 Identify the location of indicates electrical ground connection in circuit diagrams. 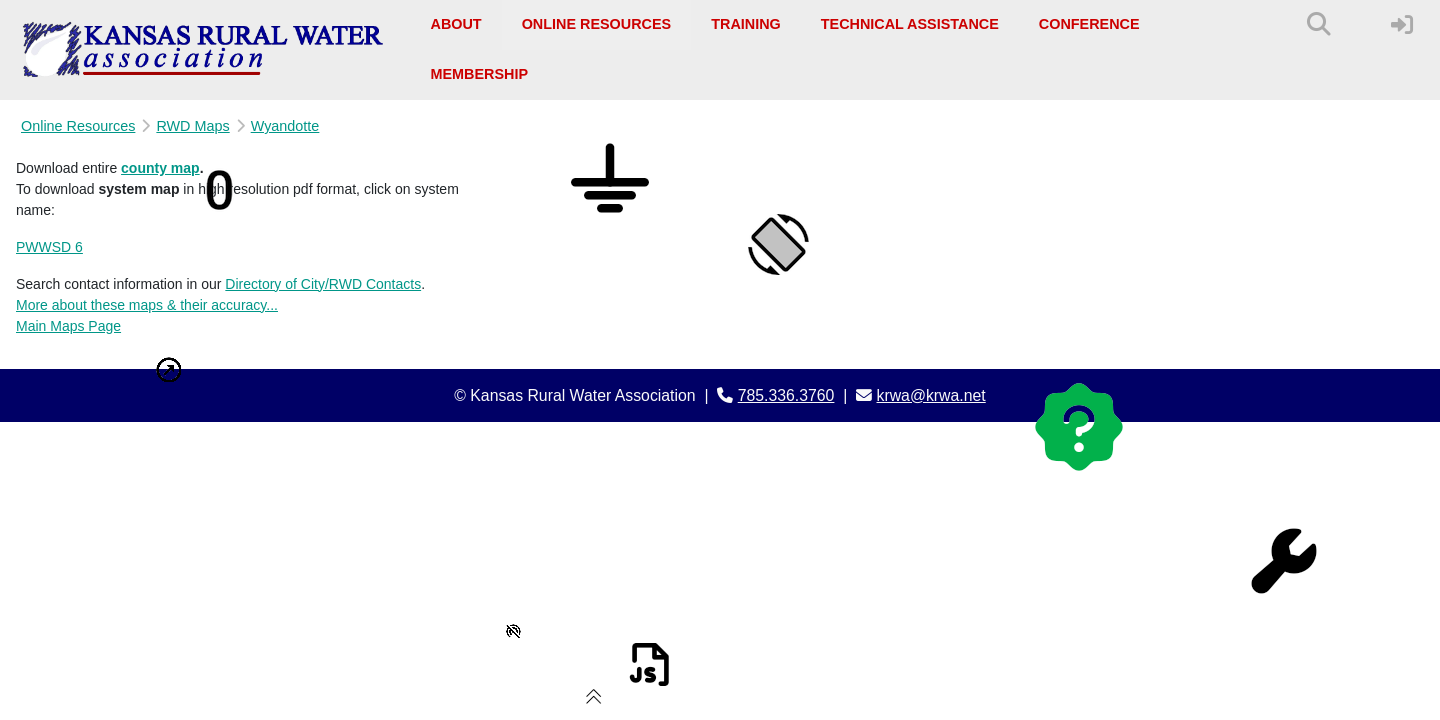
(610, 178).